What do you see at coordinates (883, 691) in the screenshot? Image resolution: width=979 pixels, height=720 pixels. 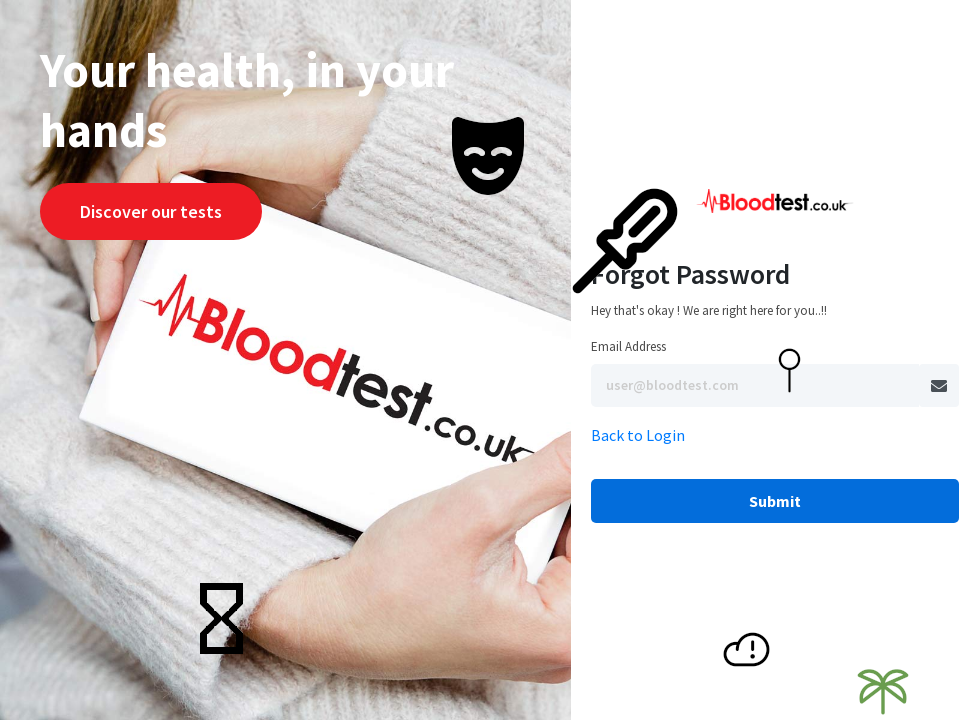 I see `indicates tropical or beach-themed content` at bounding box center [883, 691].